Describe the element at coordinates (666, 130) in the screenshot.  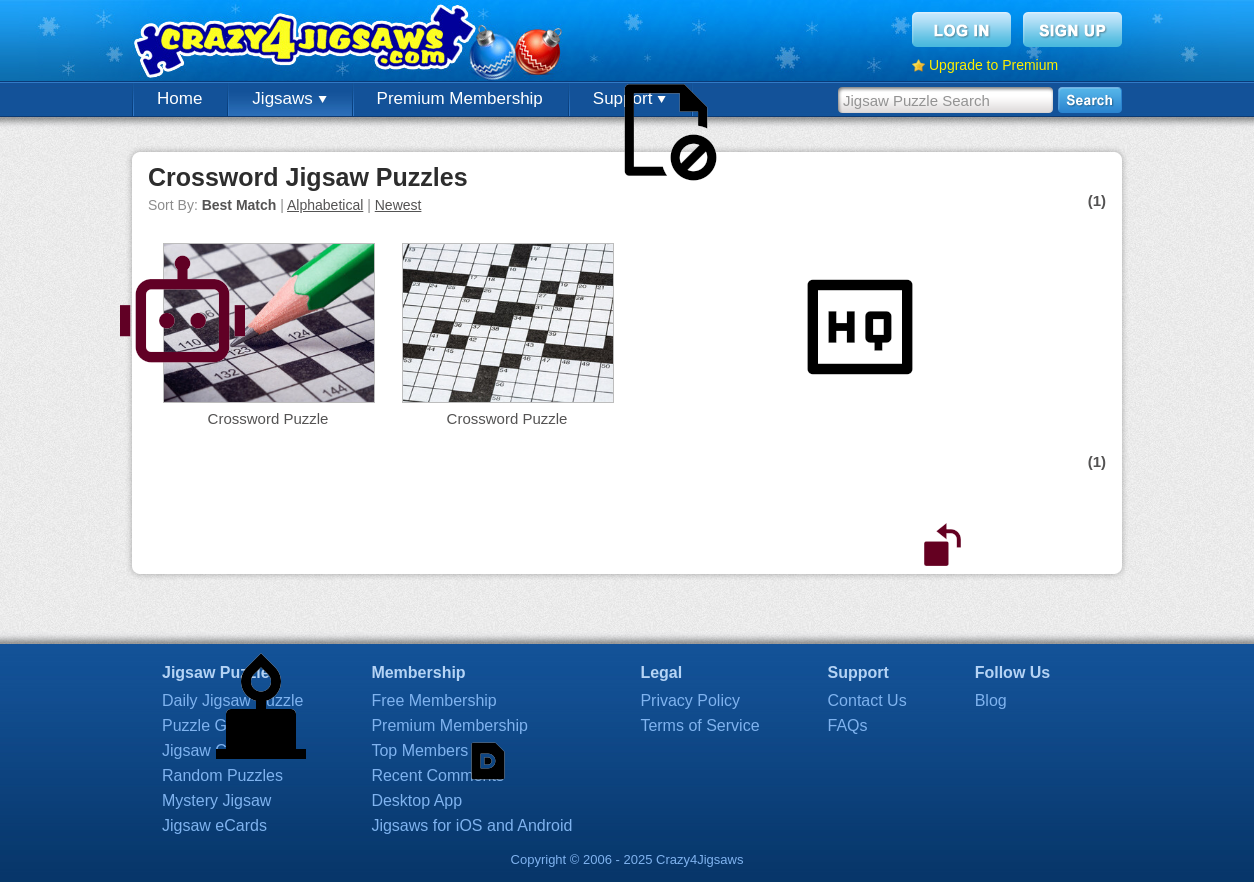
I see `file access denied or restricted` at that location.